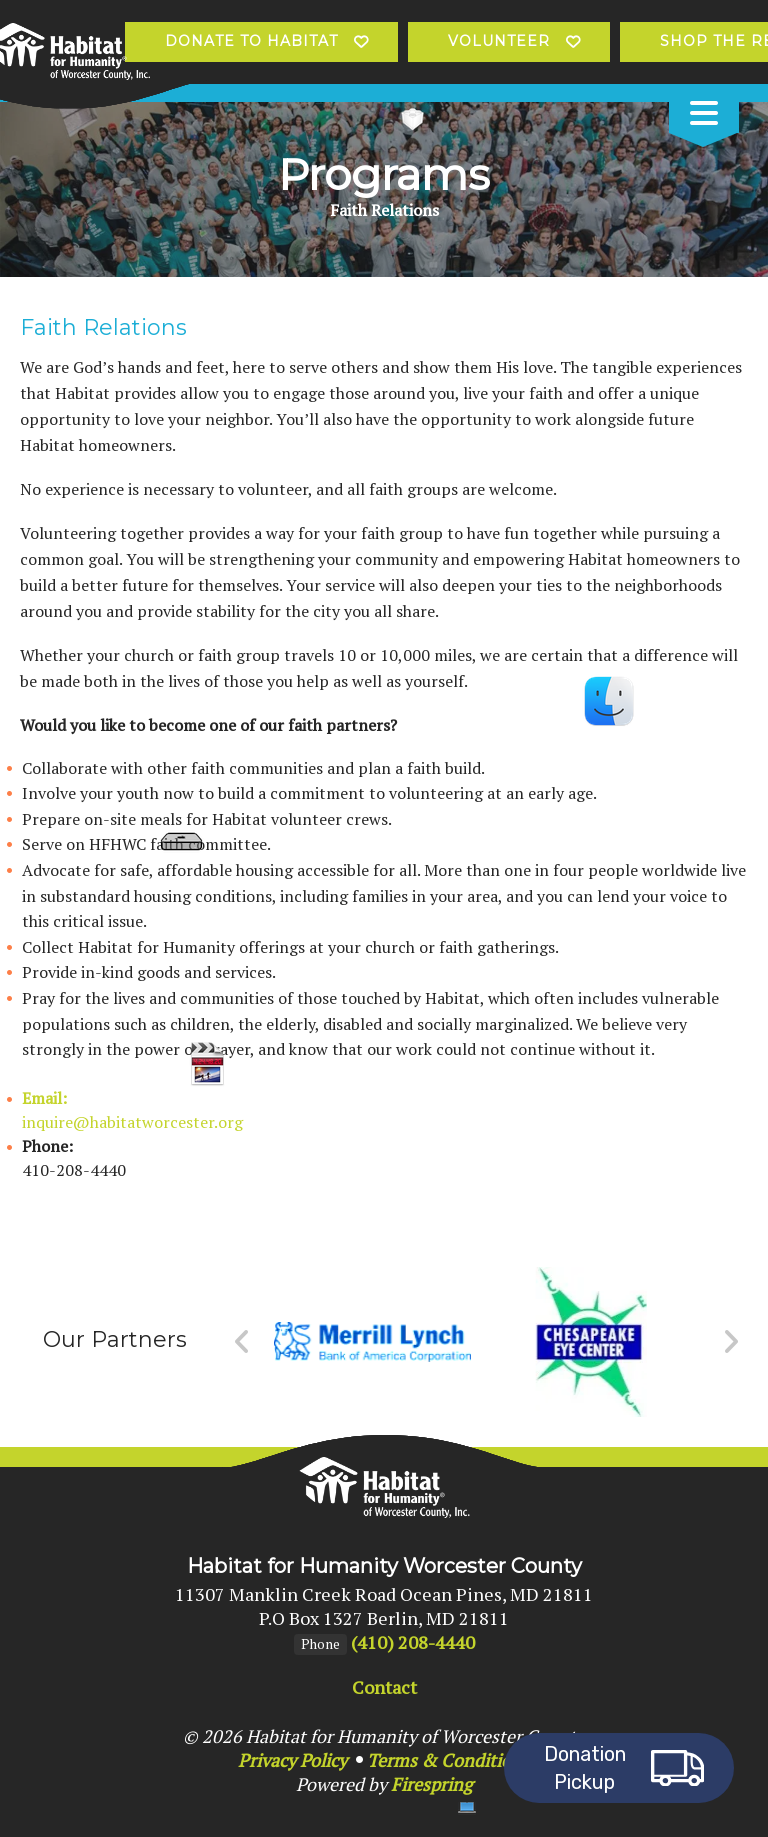  I want to click on represents this macbook pro in system settings, so click(467, 1806).